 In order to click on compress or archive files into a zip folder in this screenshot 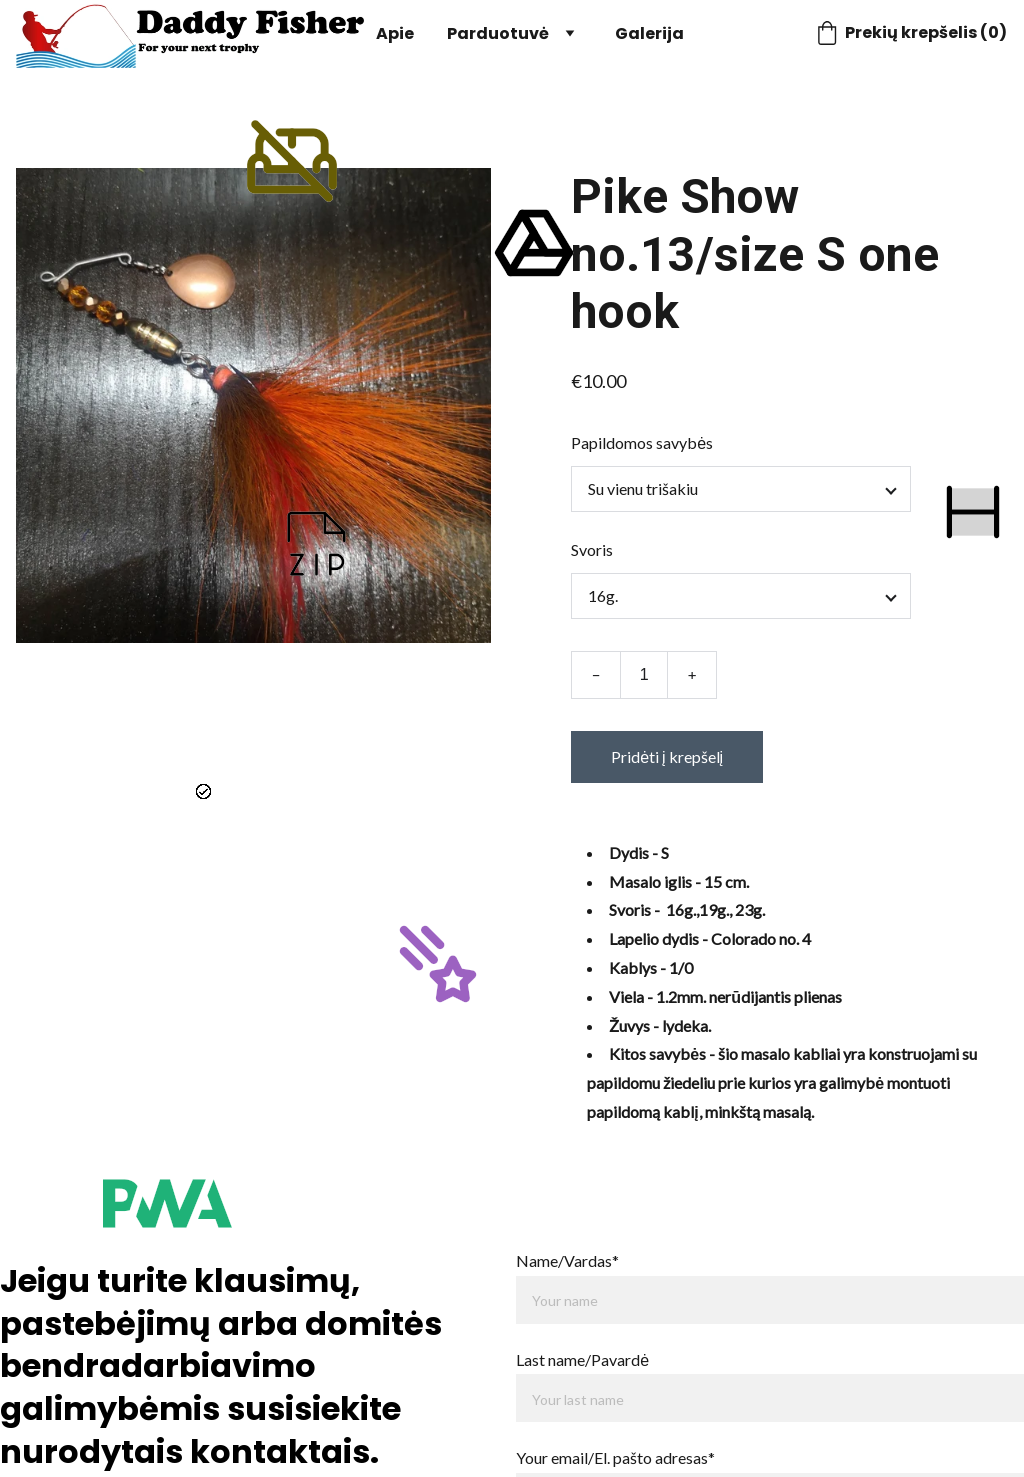, I will do `click(316, 546)`.